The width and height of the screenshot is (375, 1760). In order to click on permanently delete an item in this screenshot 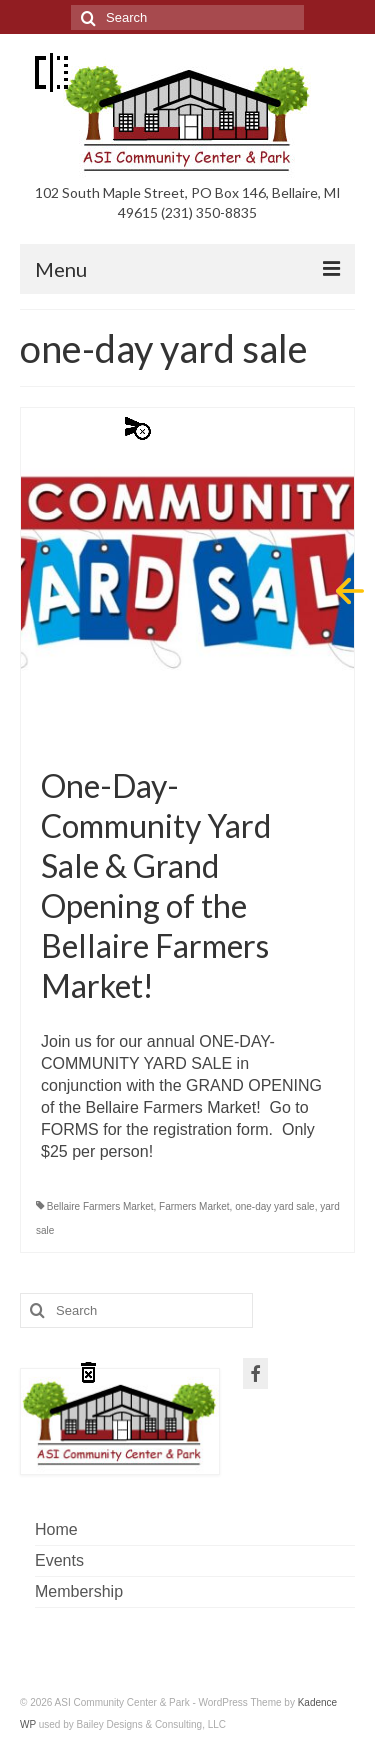, I will do `click(88, 1372)`.